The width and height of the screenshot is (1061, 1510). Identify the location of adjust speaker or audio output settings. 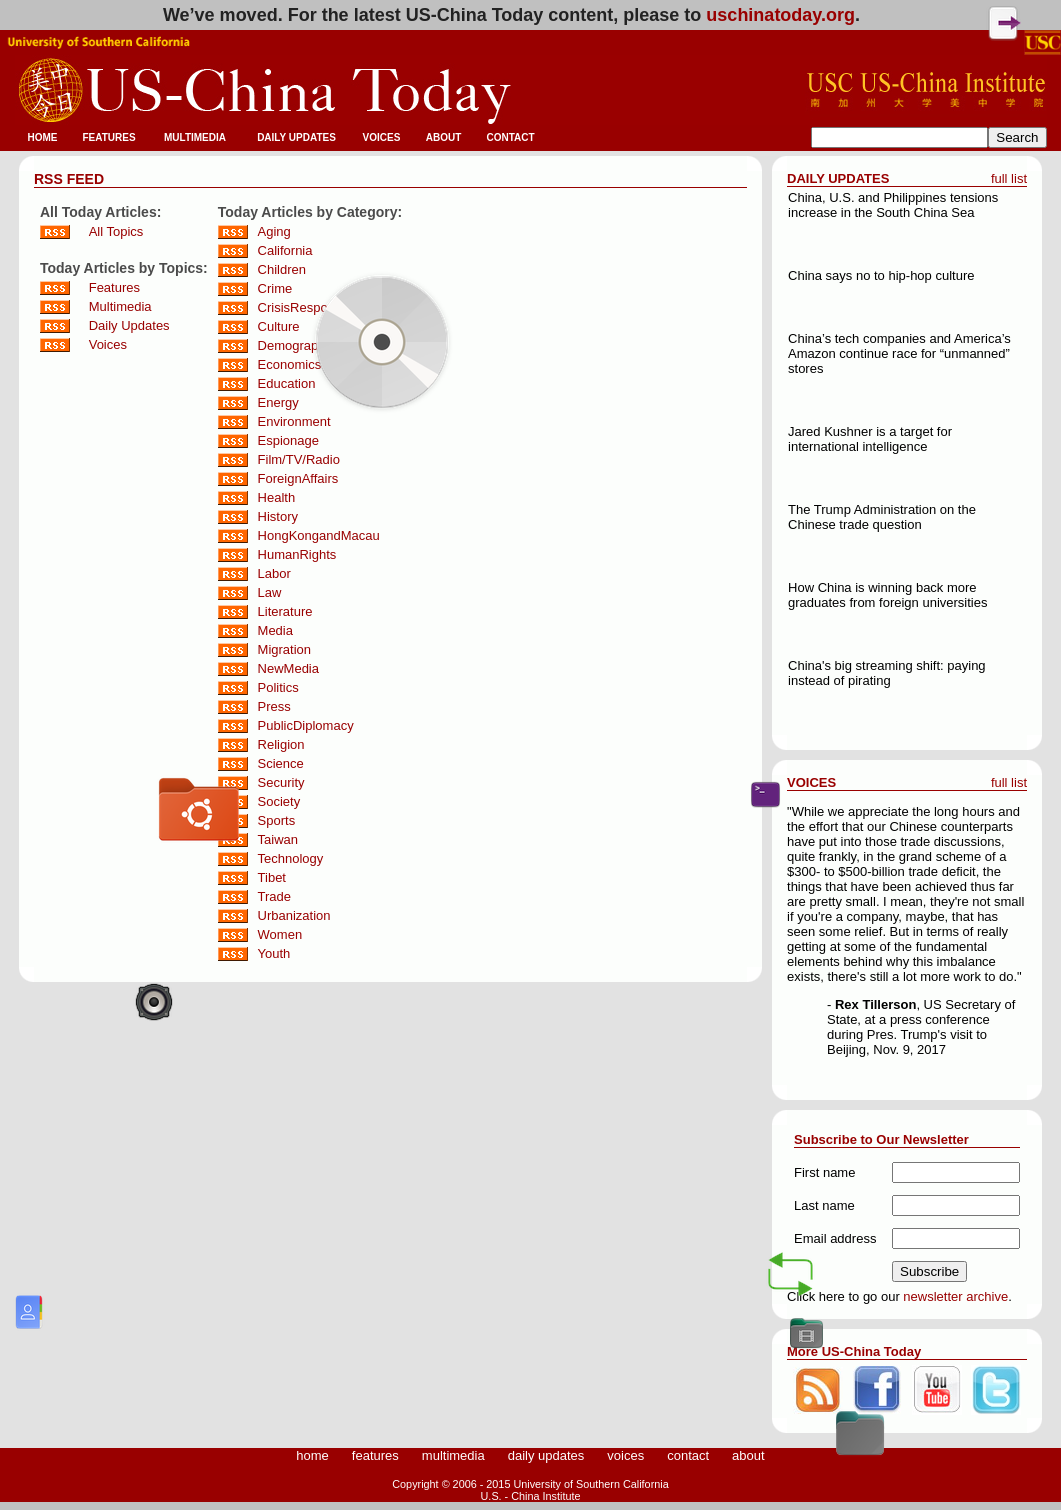
(154, 1002).